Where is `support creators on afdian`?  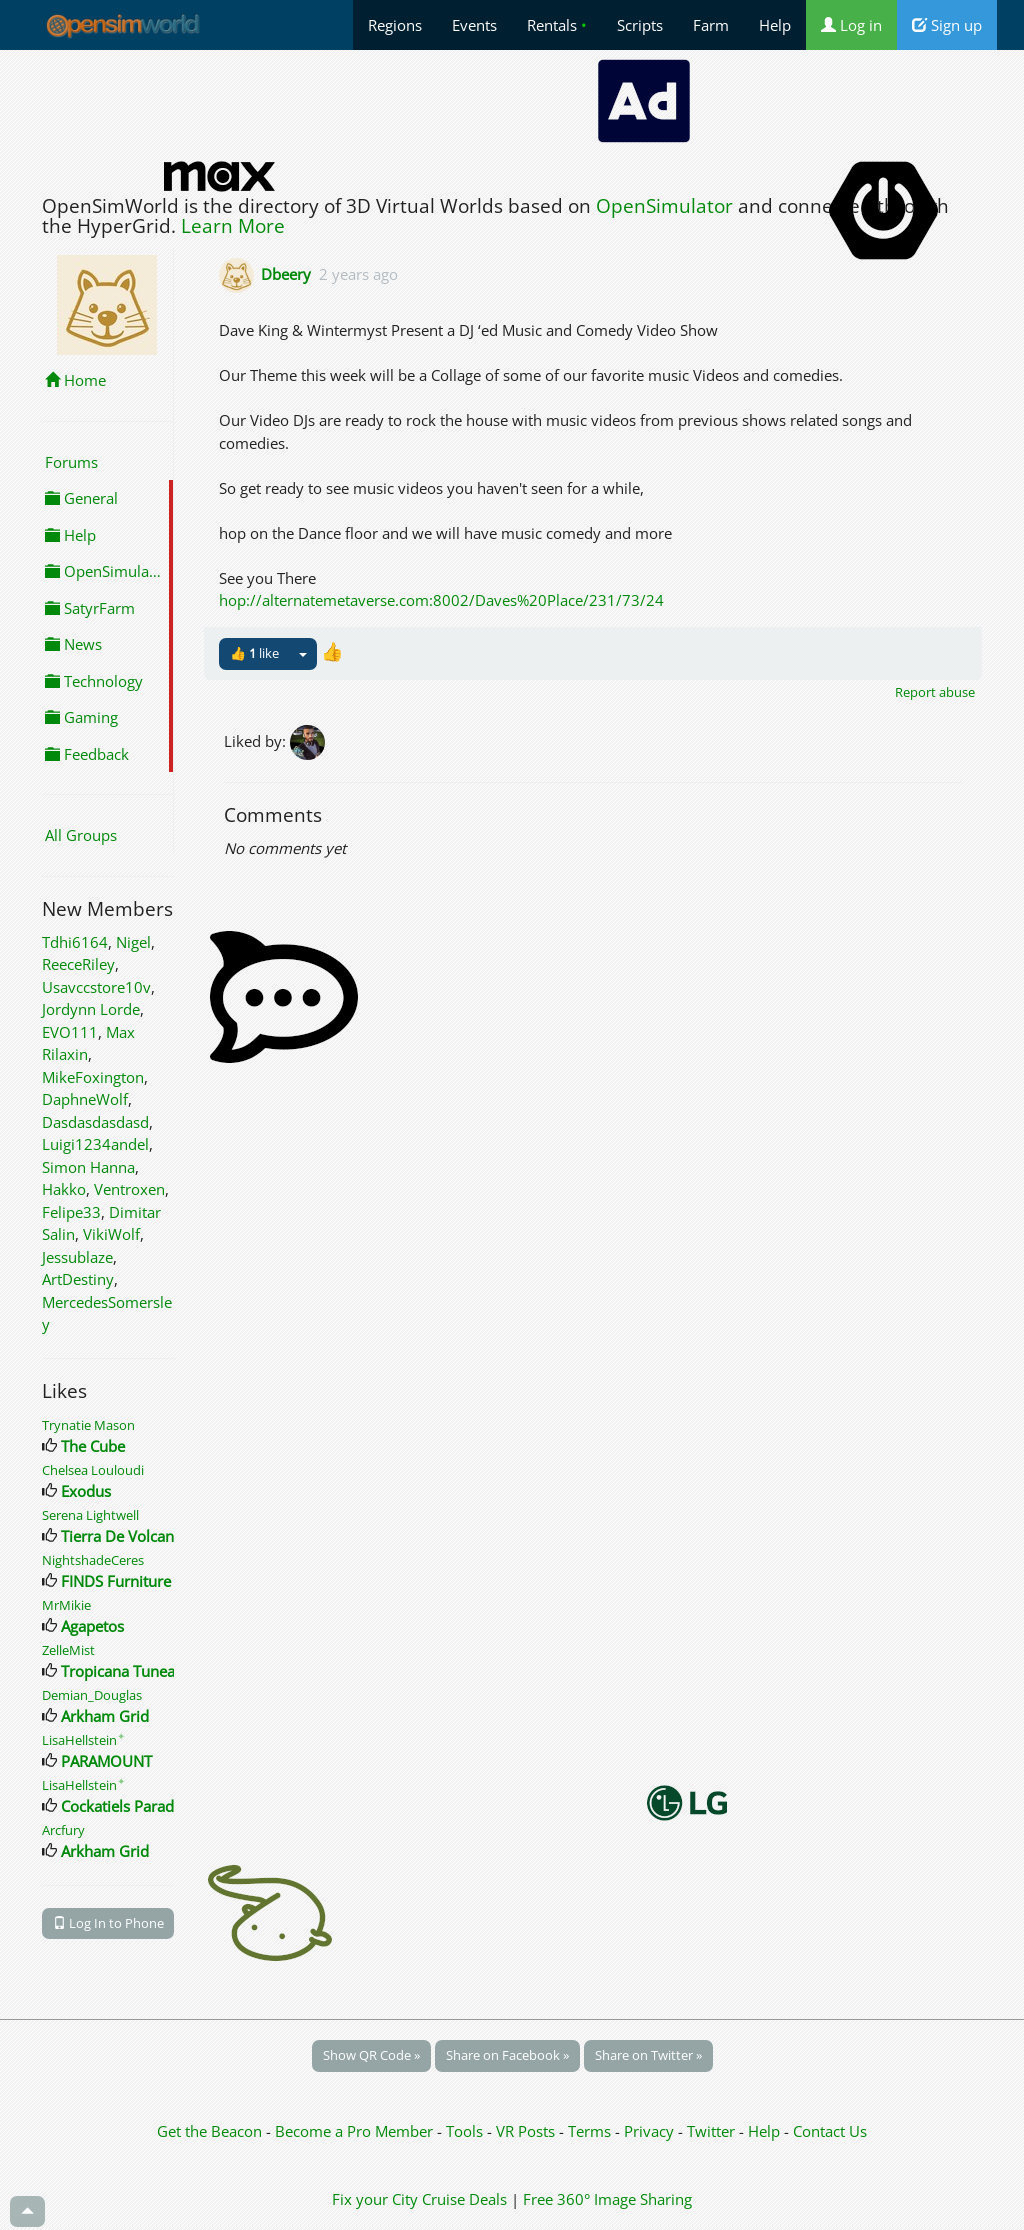
support creators on afdian is located at coordinates (270, 1913).